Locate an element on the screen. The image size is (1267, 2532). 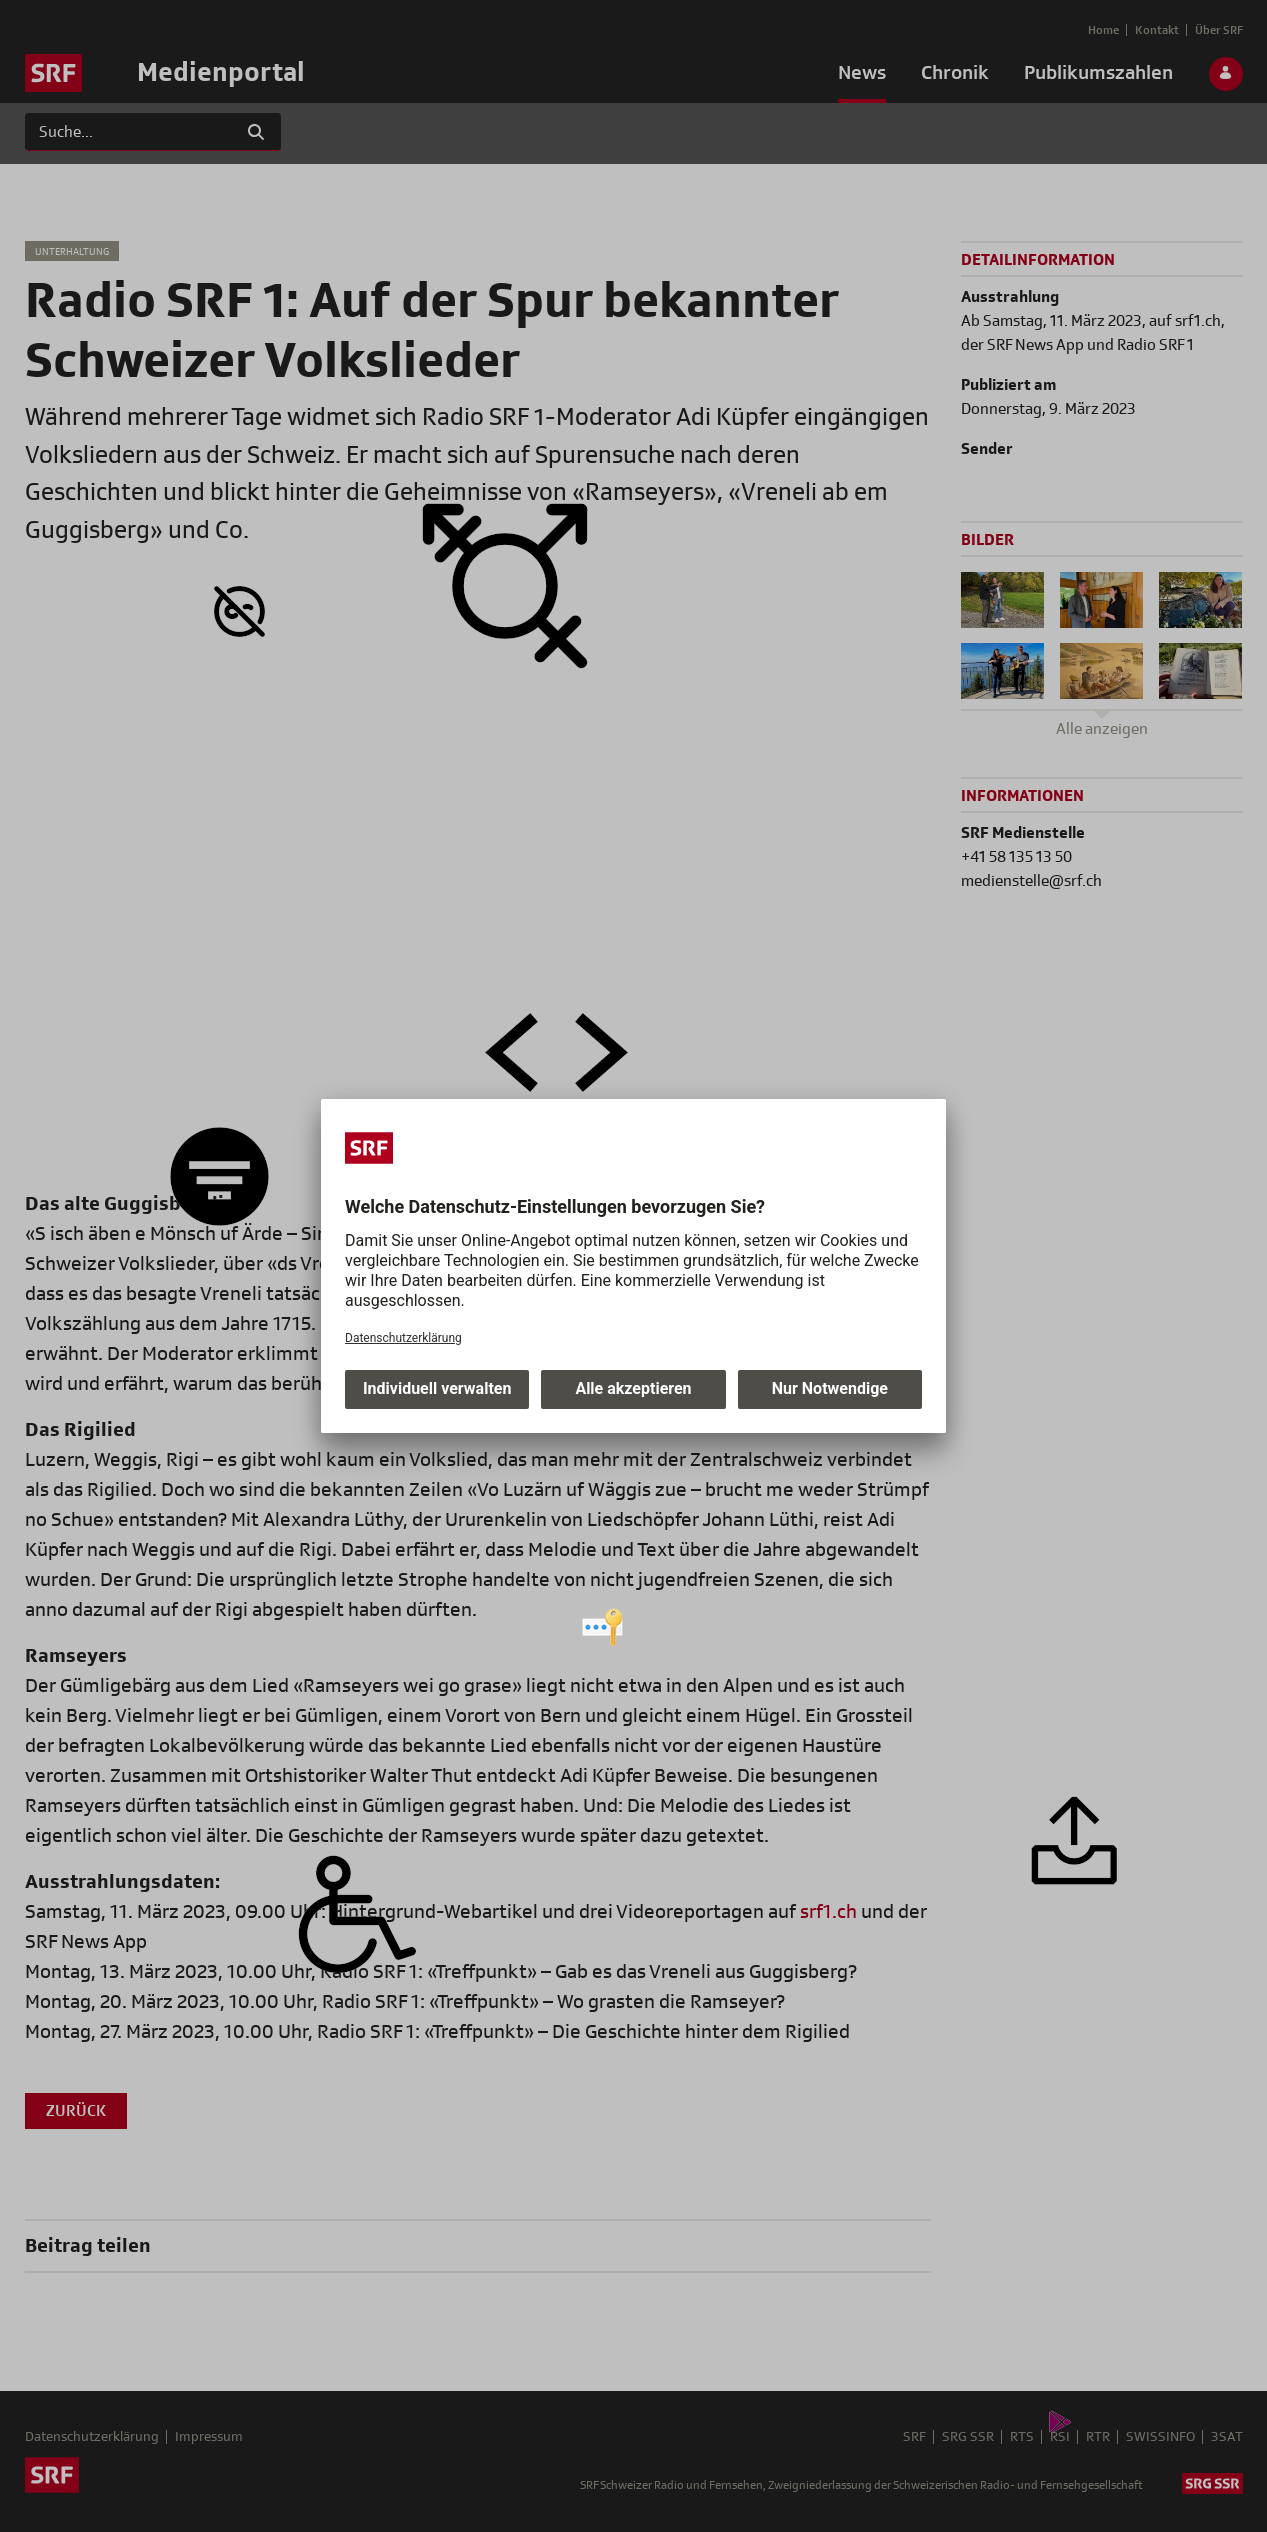
indicates wheelchair accessible facilities is located at coordinates (346, 1916).